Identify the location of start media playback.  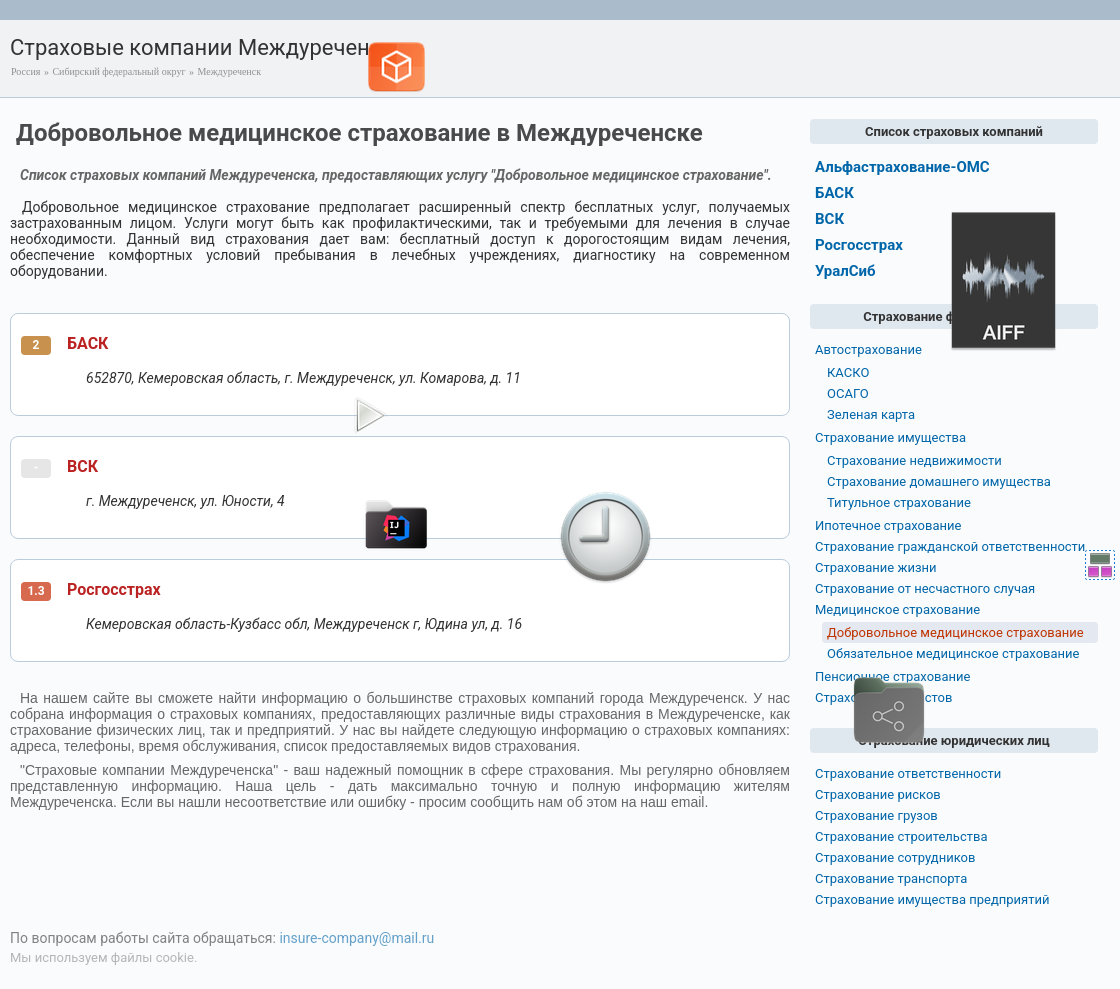
(369, 415).